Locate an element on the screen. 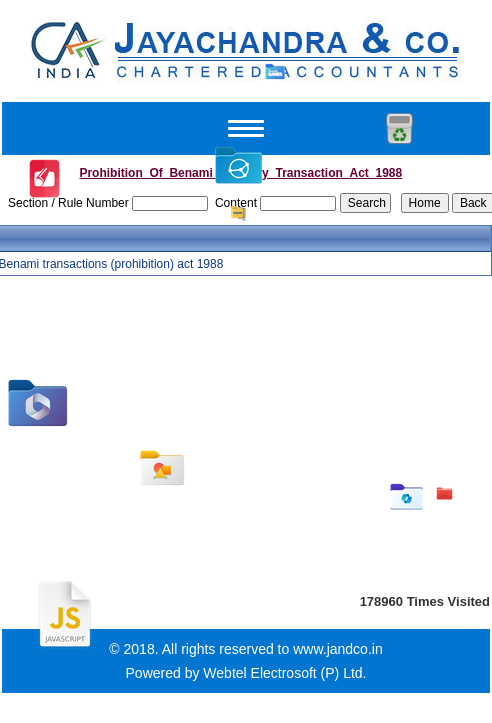  a javascript source code file is located at coordinates (65, 615).